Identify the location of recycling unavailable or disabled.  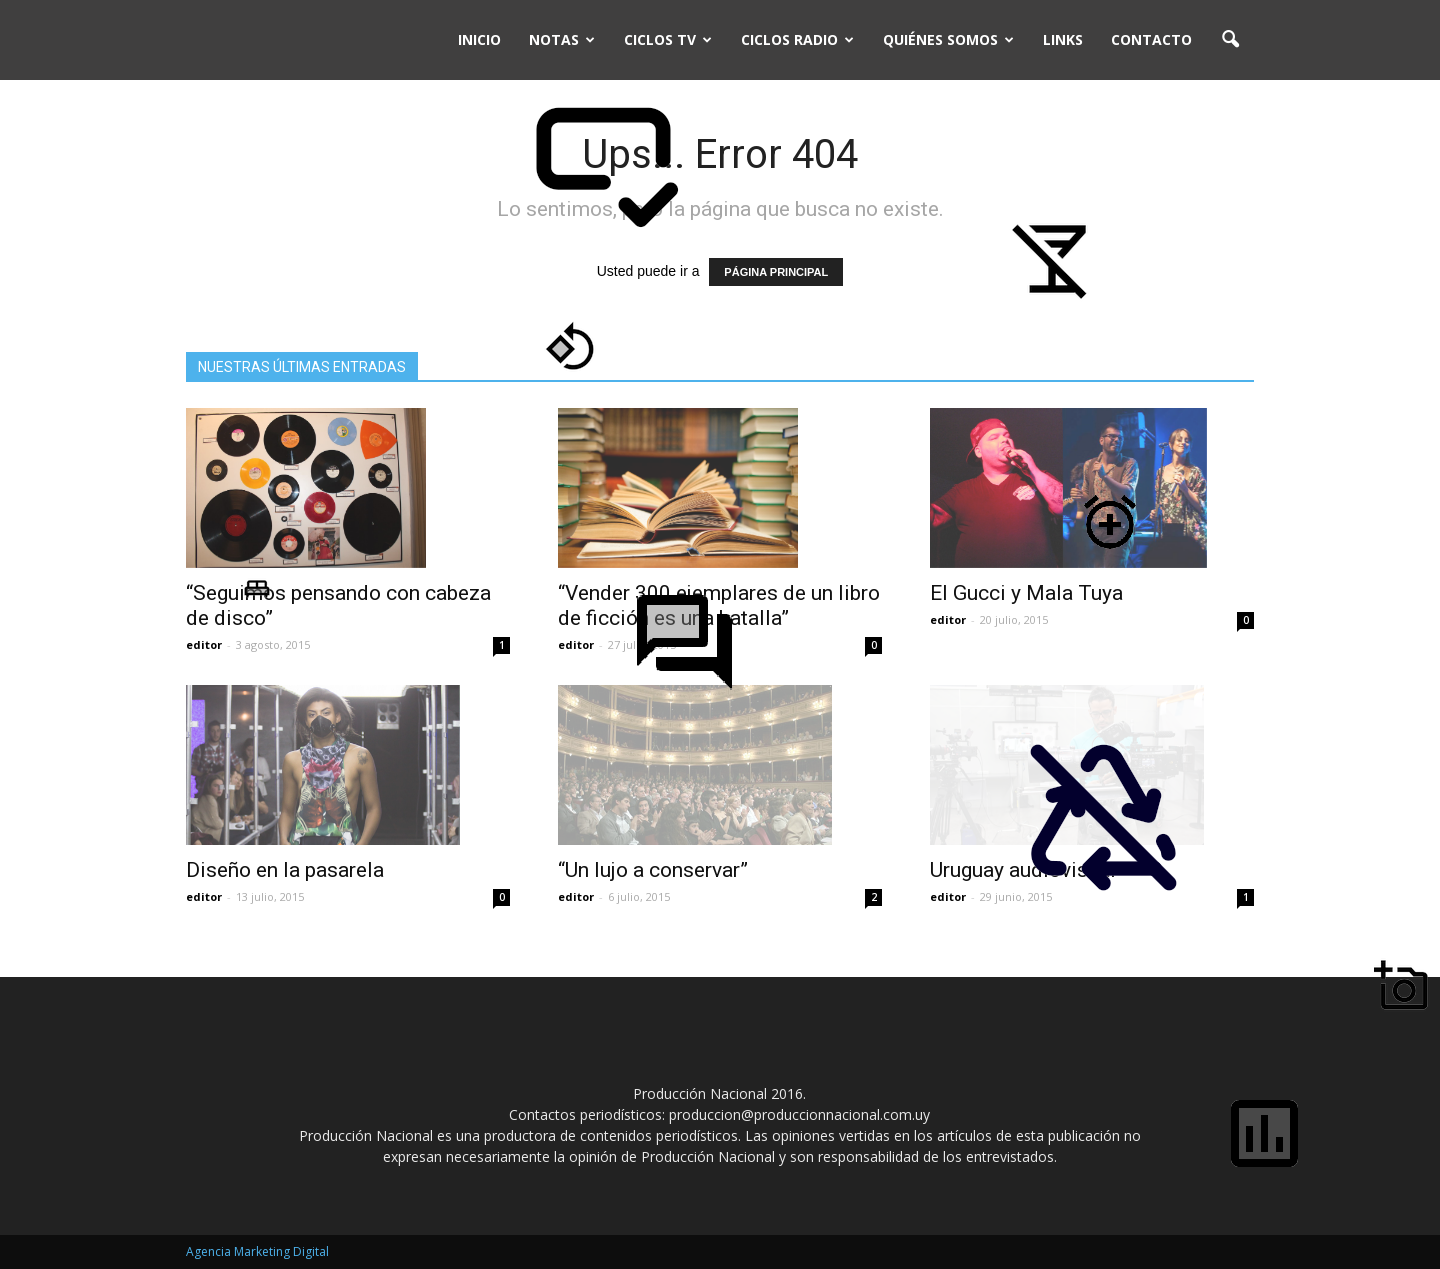
(1103, 817).